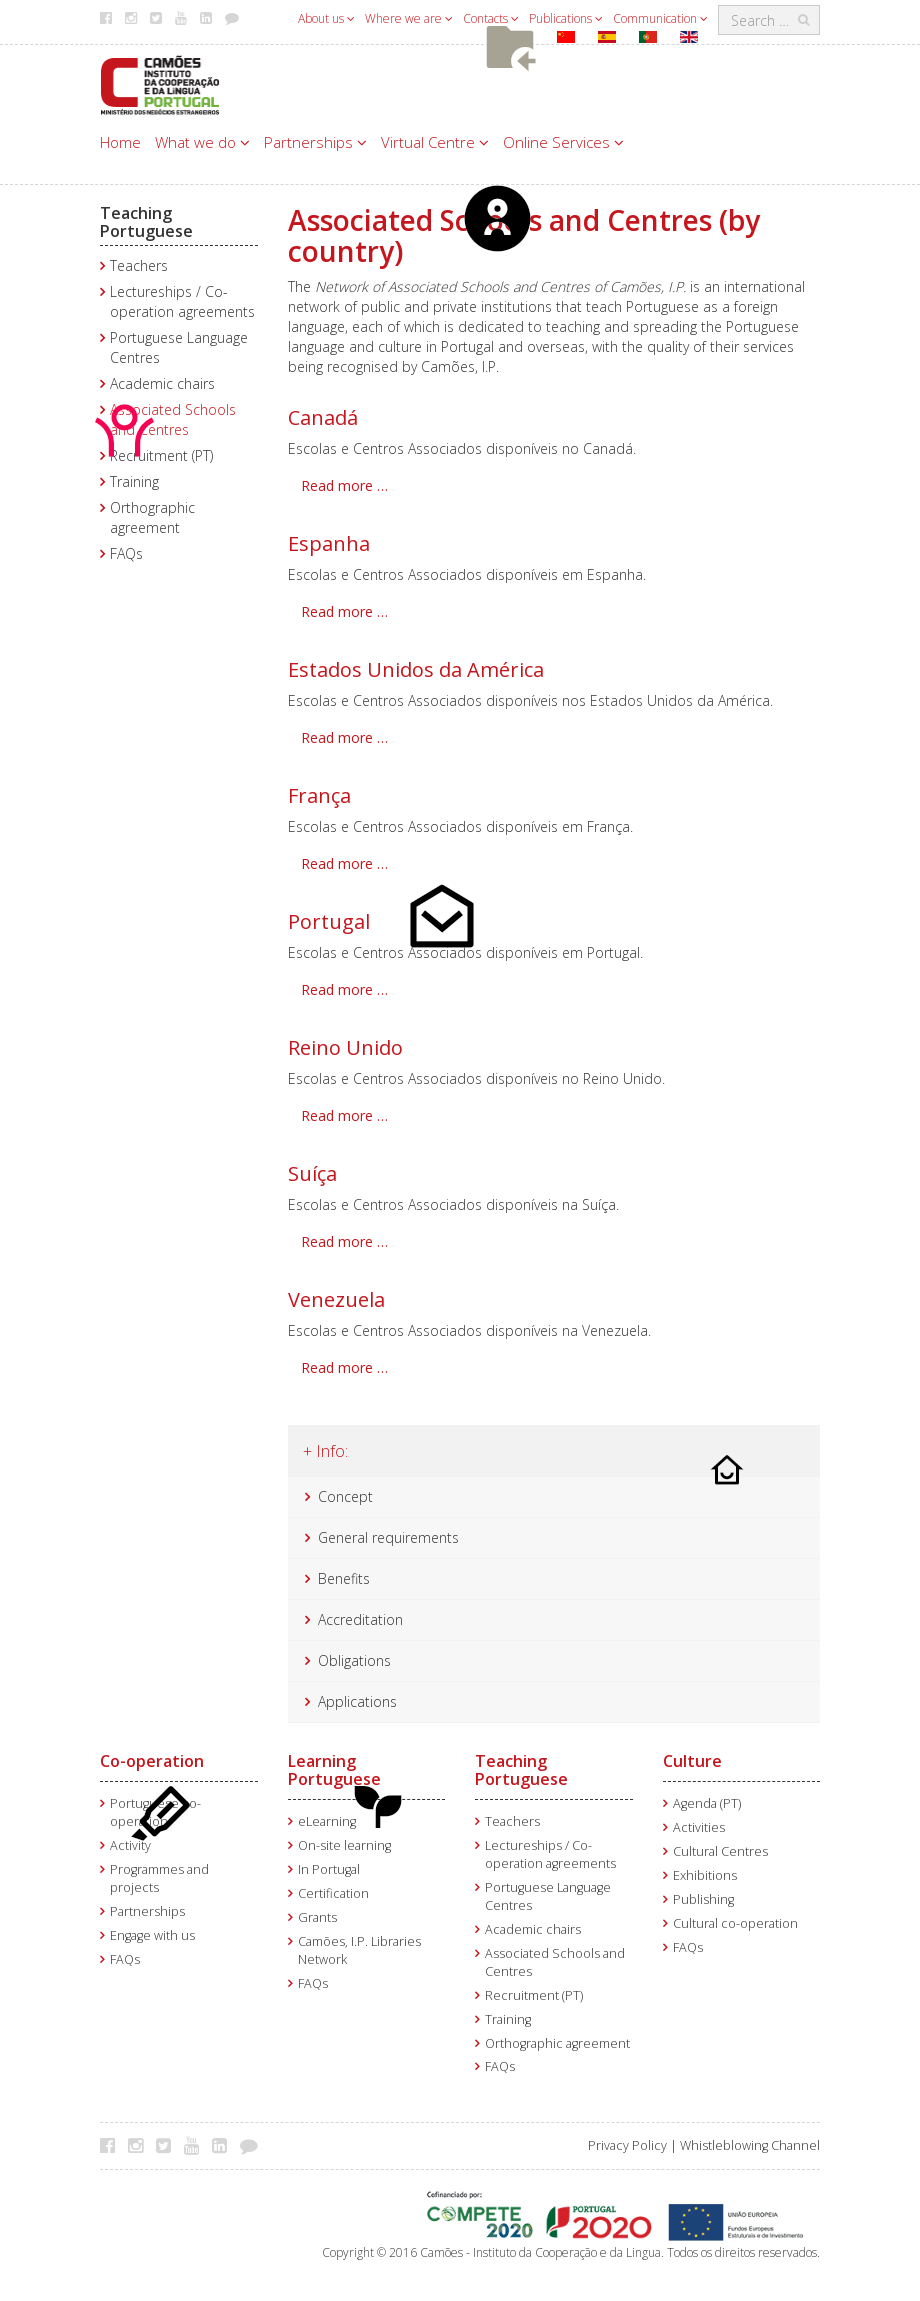 This screenshot has width=920, height=2301. What do you see at coordinates (442, 919) in the screenshot?
I see `view an opened email message` at bounding box center [442, 919].